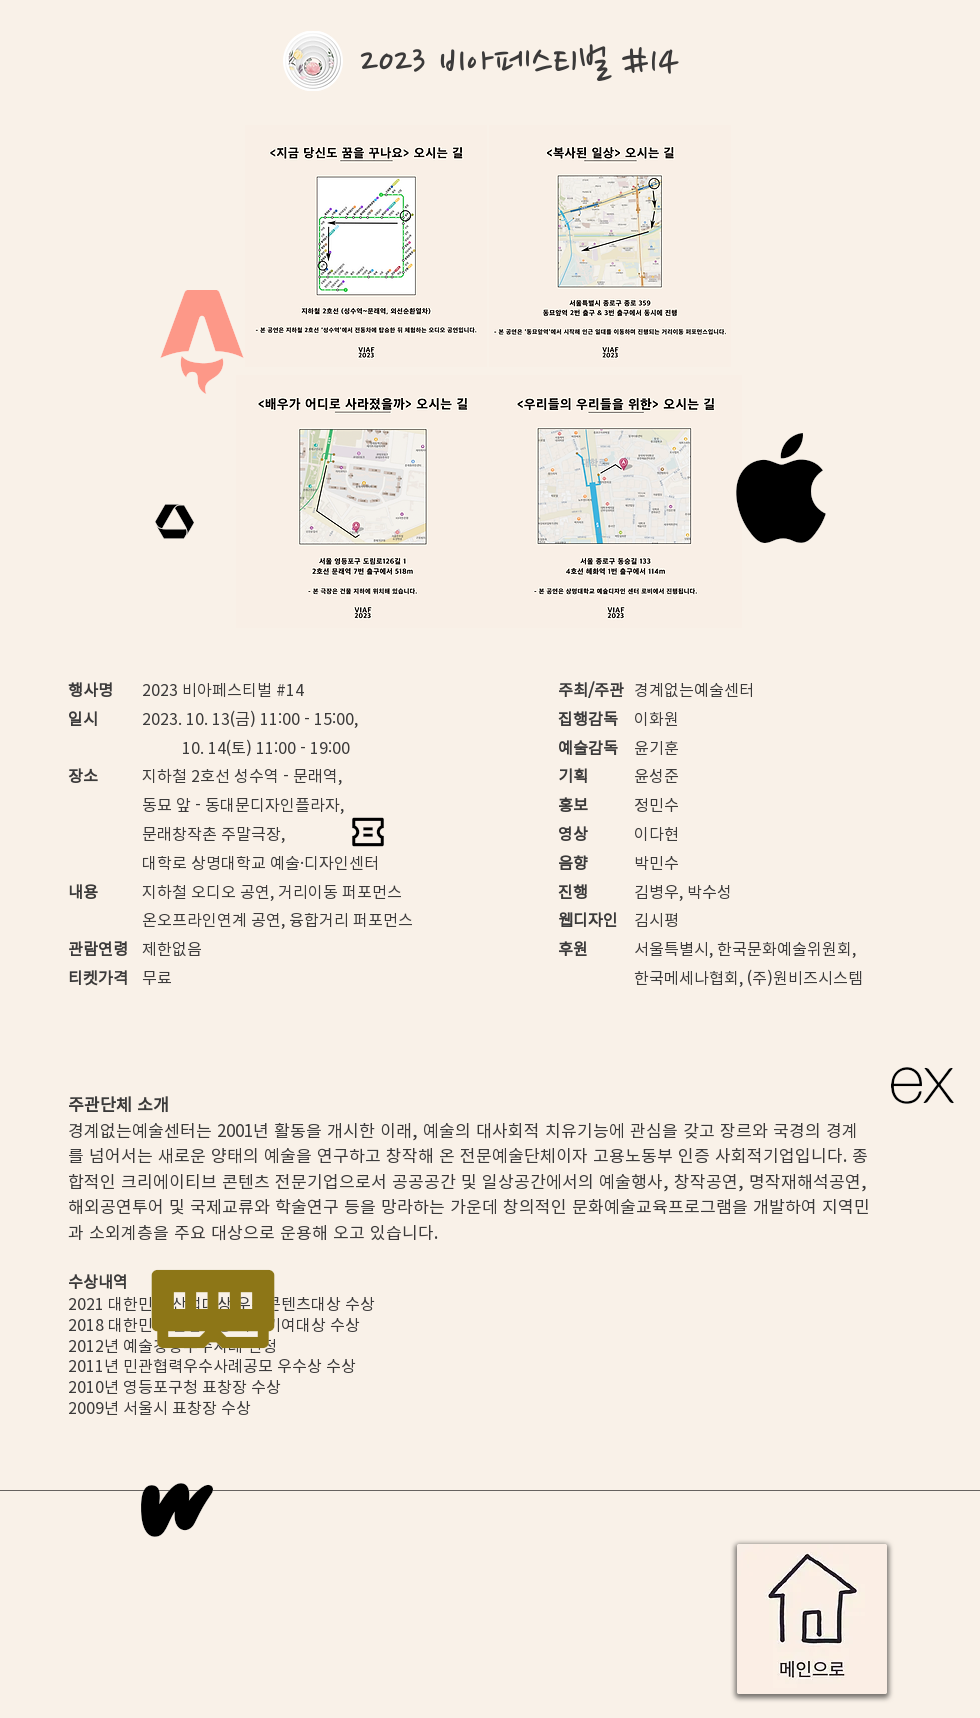 Image resolution: width=980 pixels, height=1718 pixels. I want to click on open the Commerzbank banking app, so click(174, 521).